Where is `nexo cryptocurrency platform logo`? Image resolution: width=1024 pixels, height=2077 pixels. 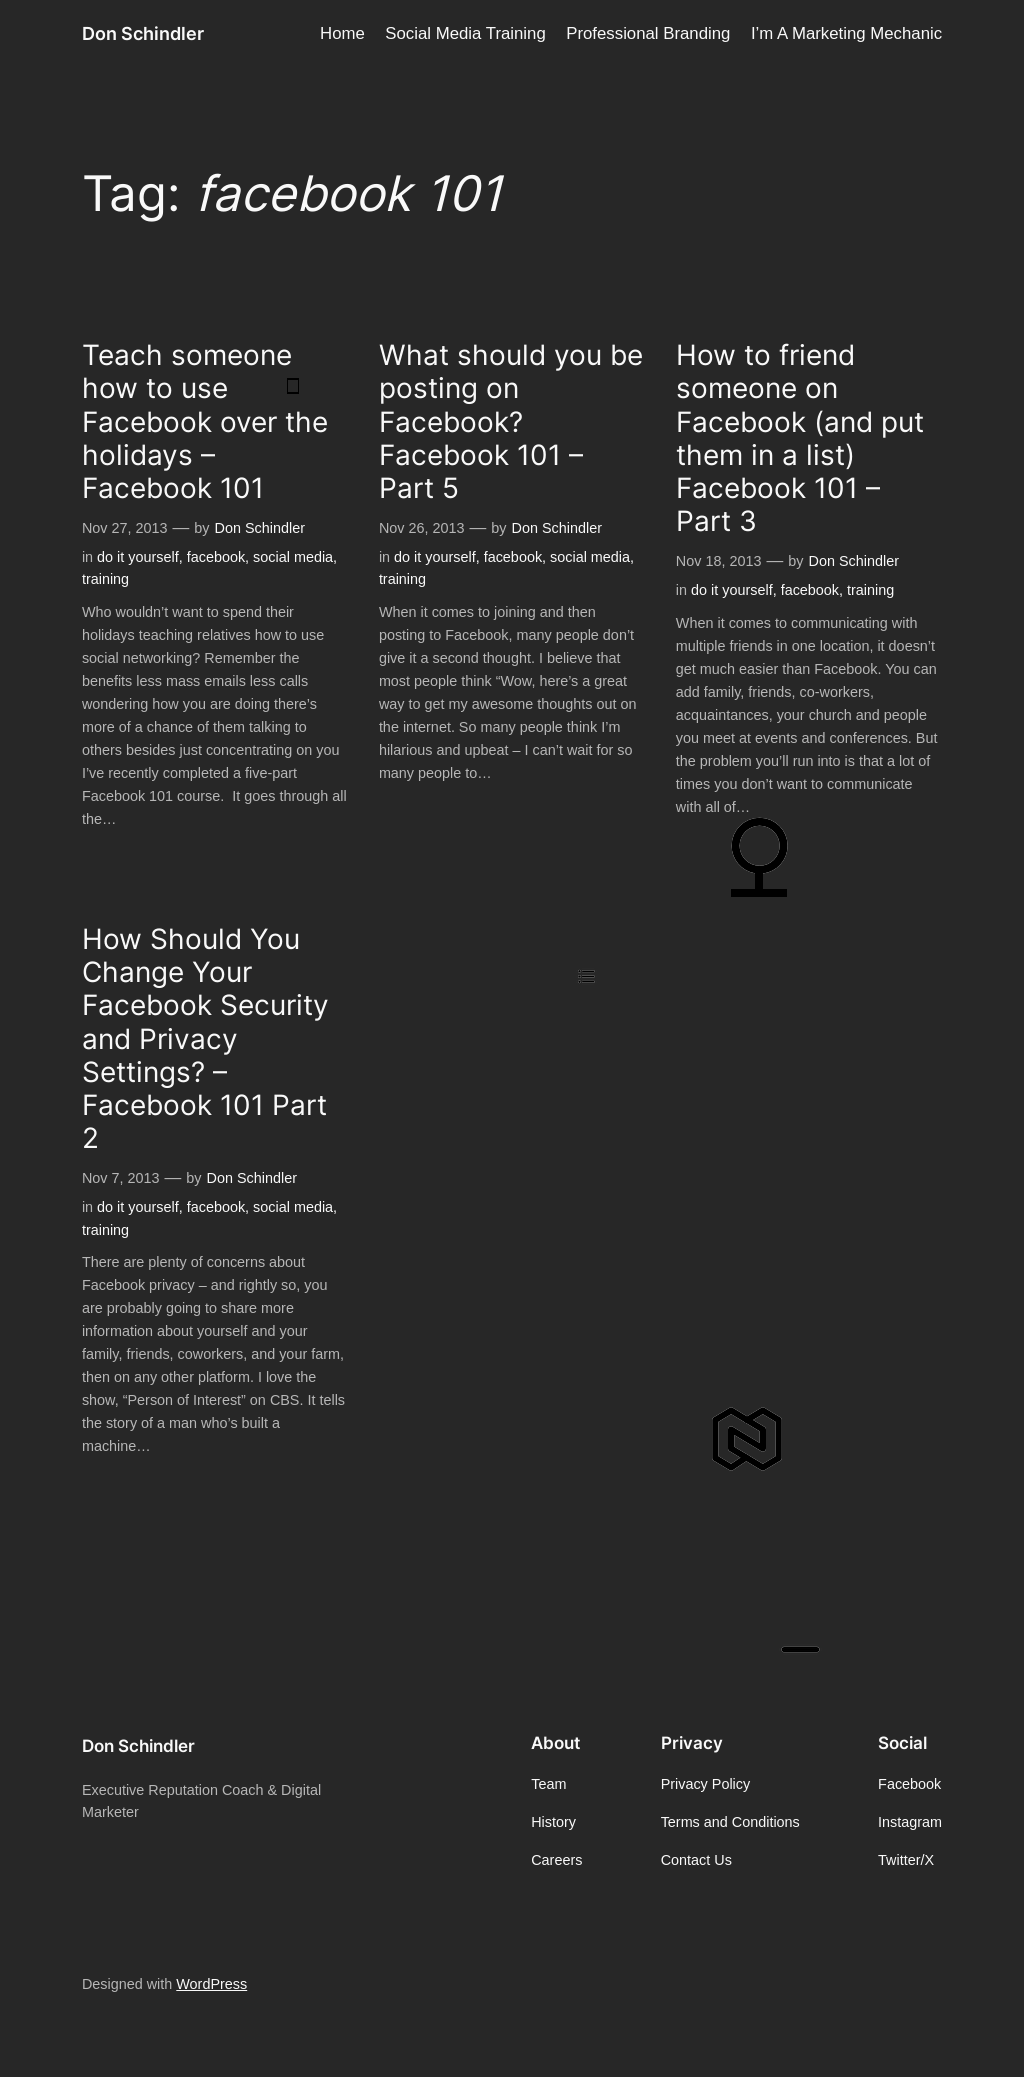
nexo cryptocurrency platform logo is located at coordinates (747, 1439).